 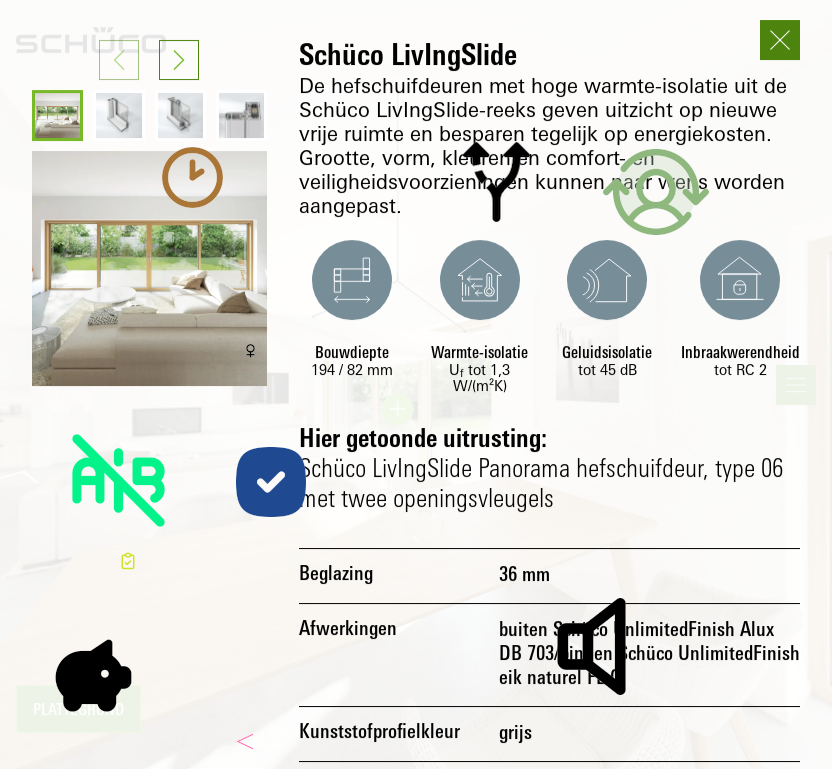 What do you see at coordinates (245, 741) in the screenshot?
I see `go back to the previous screen` at bounding box center [245, 741].